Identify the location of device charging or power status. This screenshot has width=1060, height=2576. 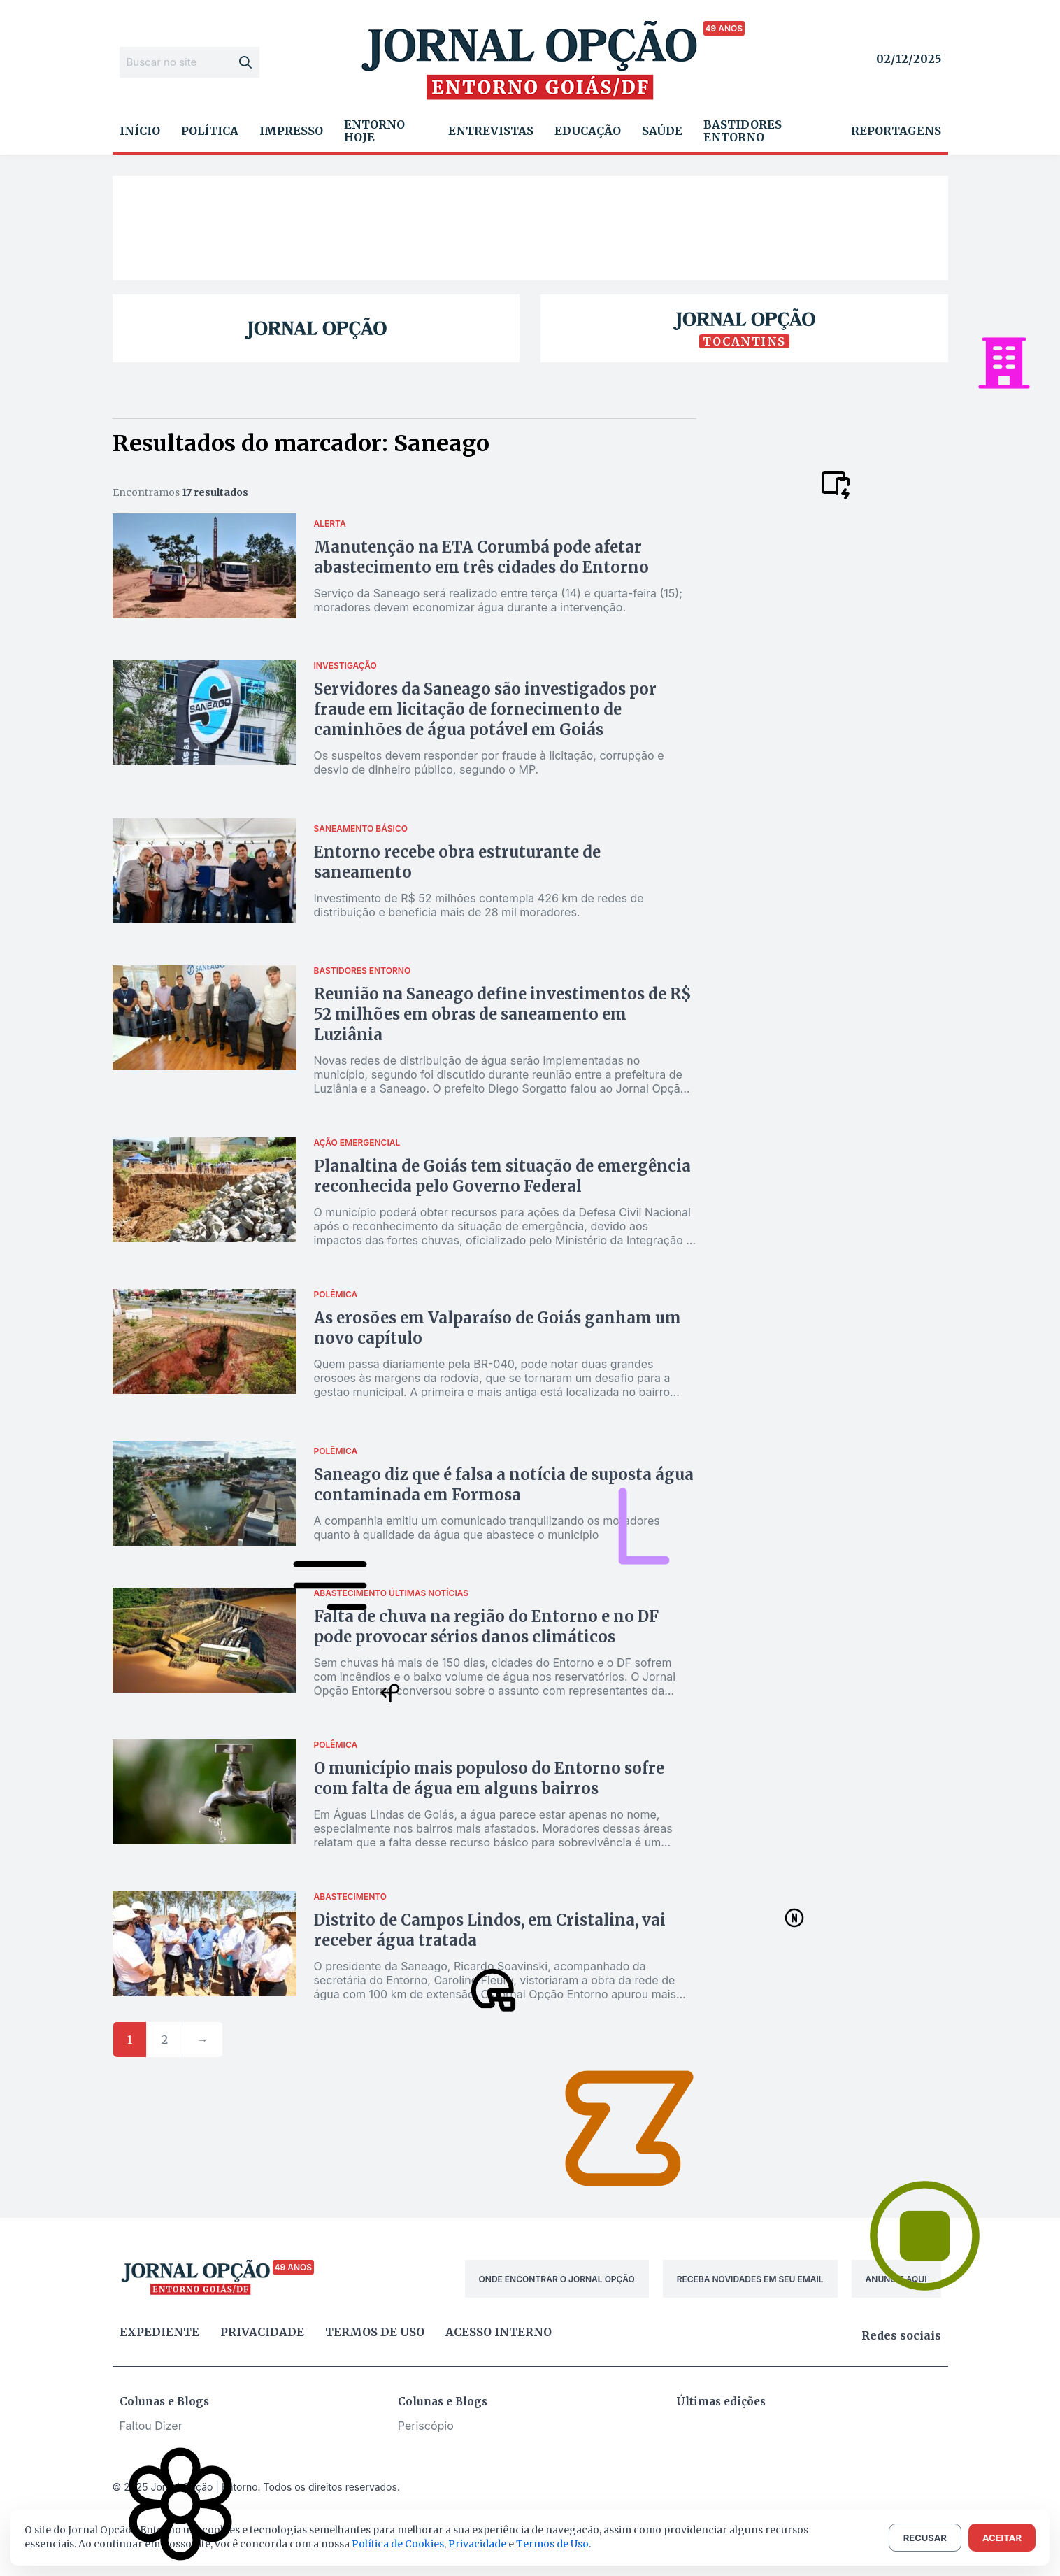
(836, 484).